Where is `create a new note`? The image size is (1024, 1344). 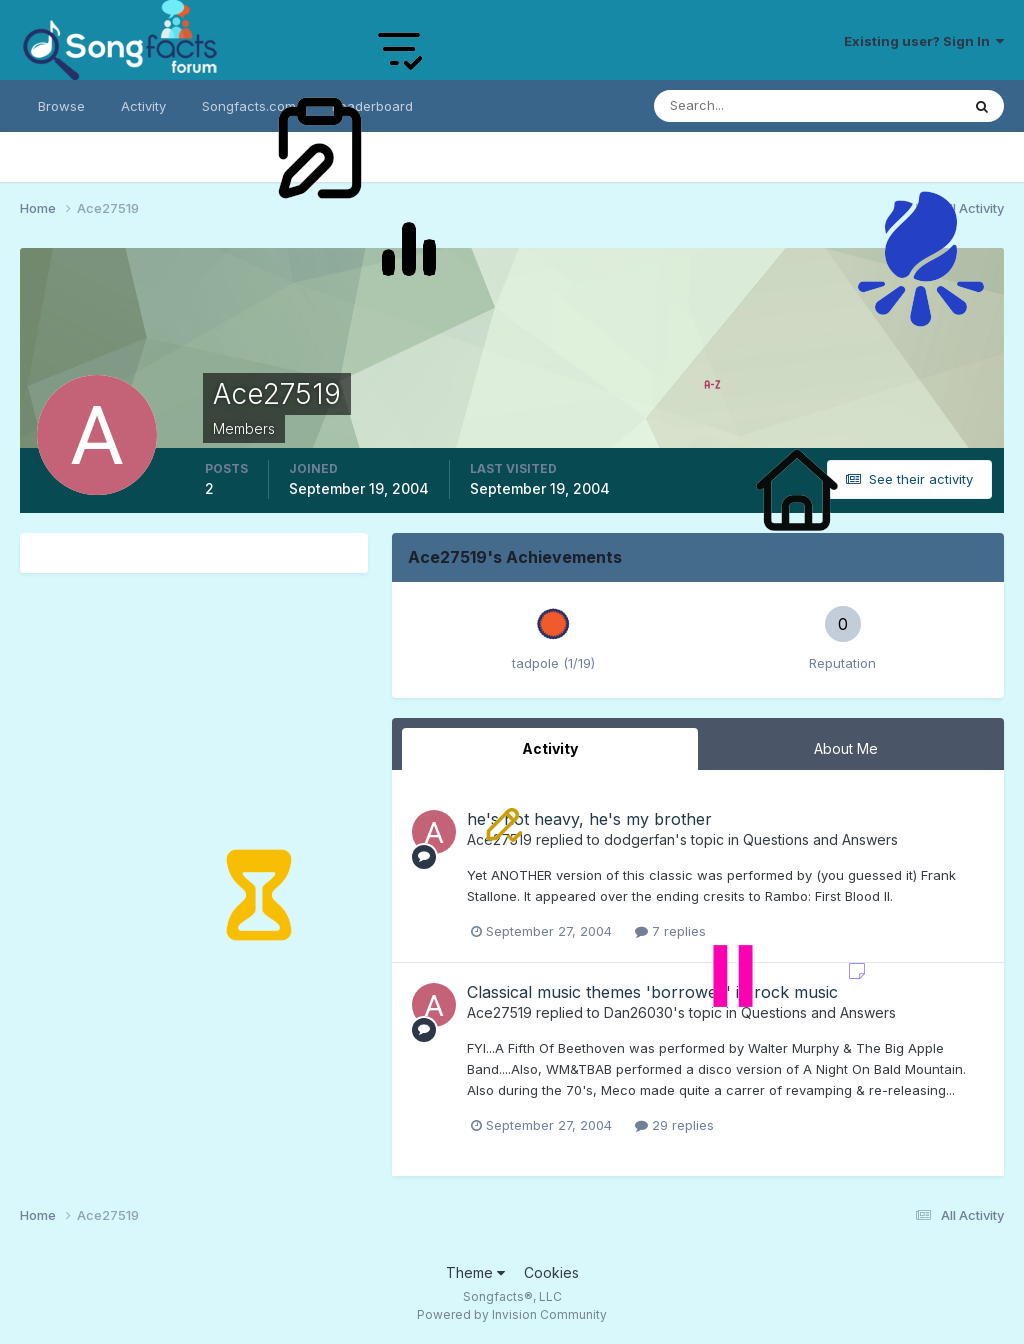 create a new note is located at coordinates (857, 971).